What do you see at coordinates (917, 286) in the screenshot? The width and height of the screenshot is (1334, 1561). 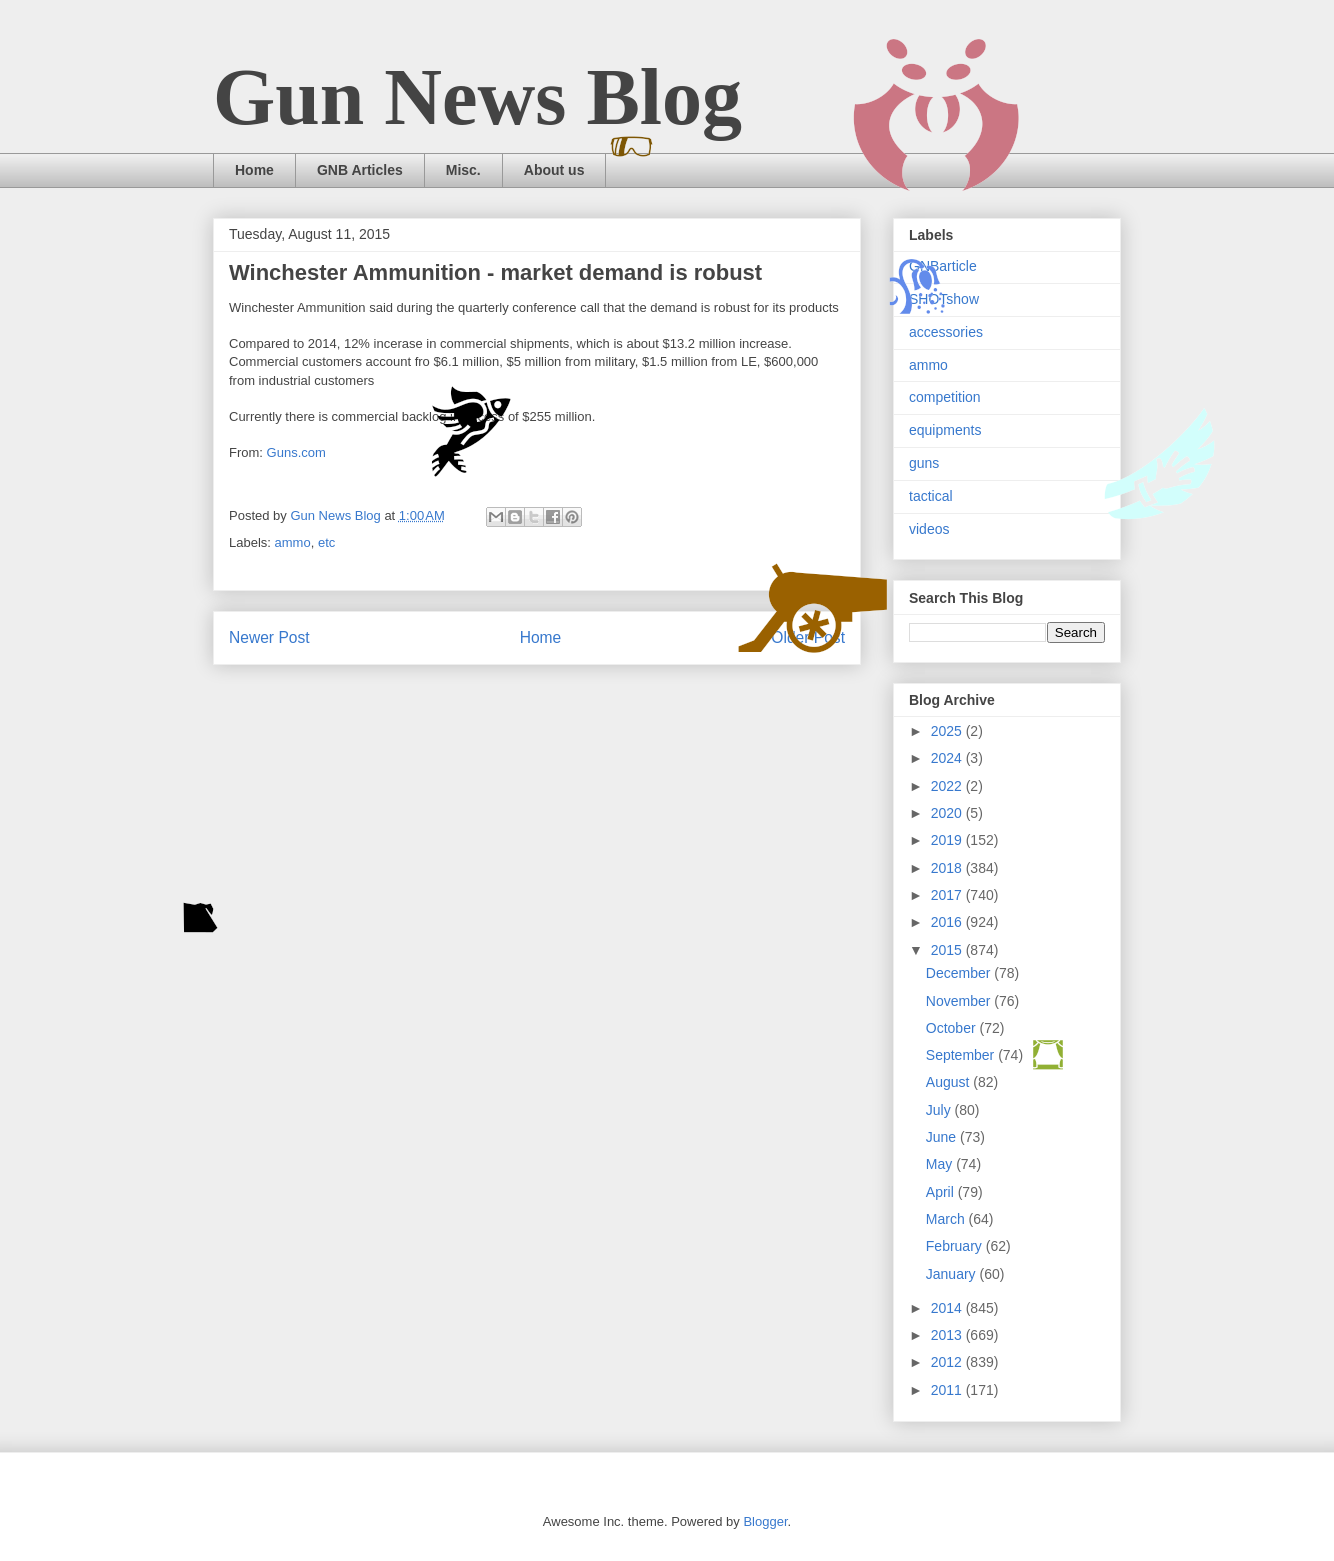 I see `indicates pollen or allergen levels in weather app` at bounding box center [917, 286].